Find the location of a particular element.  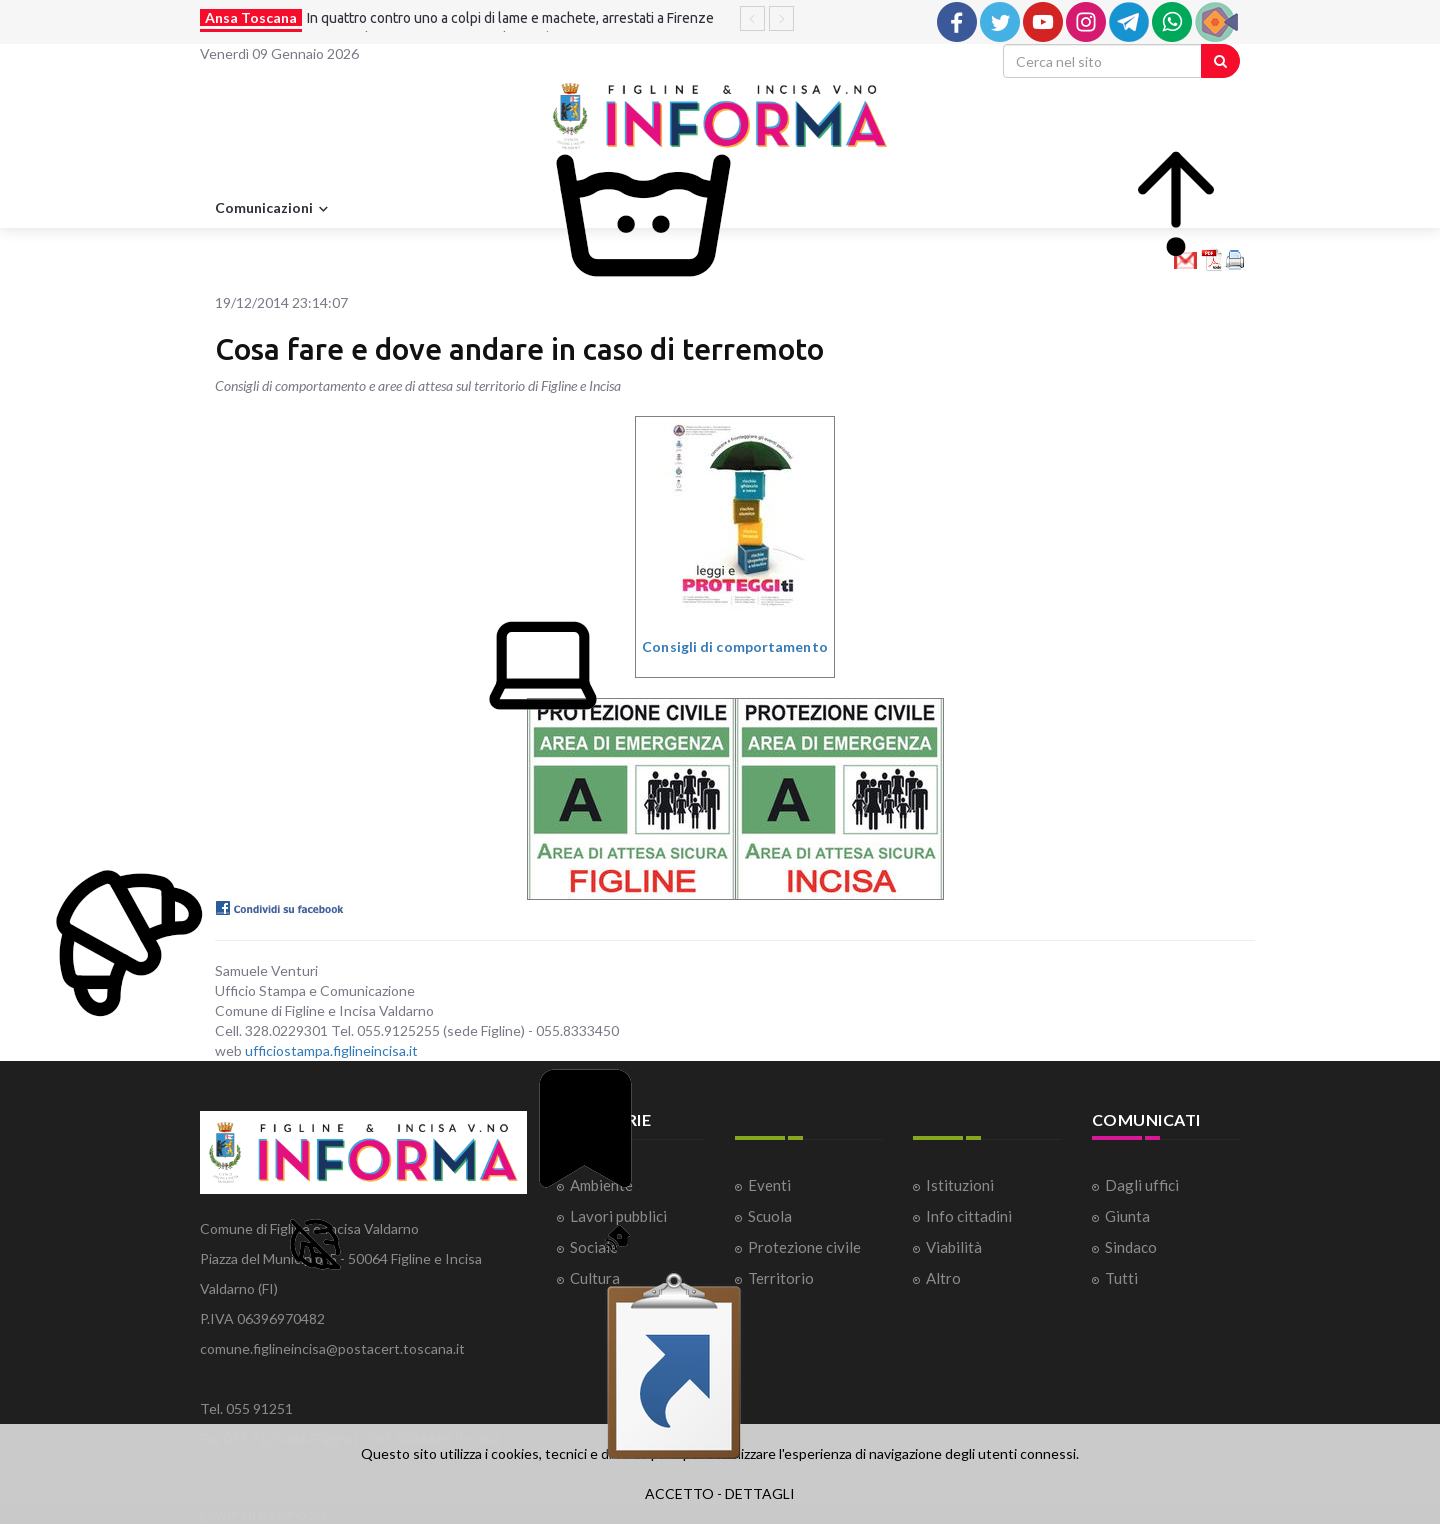

wash at low temperature setting is located at coordinates (643, 215).